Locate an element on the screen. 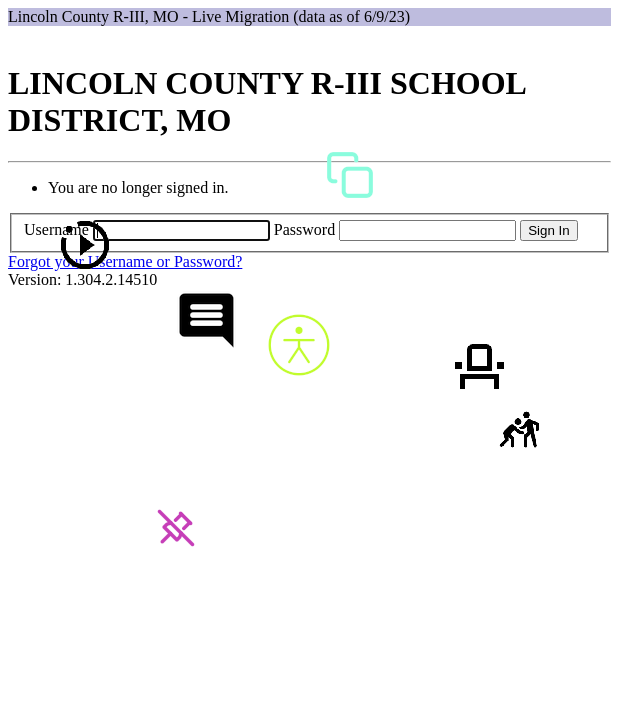 The width and height of the screenshot is (619, 720). open comments section is located at coordinates (206, 320).